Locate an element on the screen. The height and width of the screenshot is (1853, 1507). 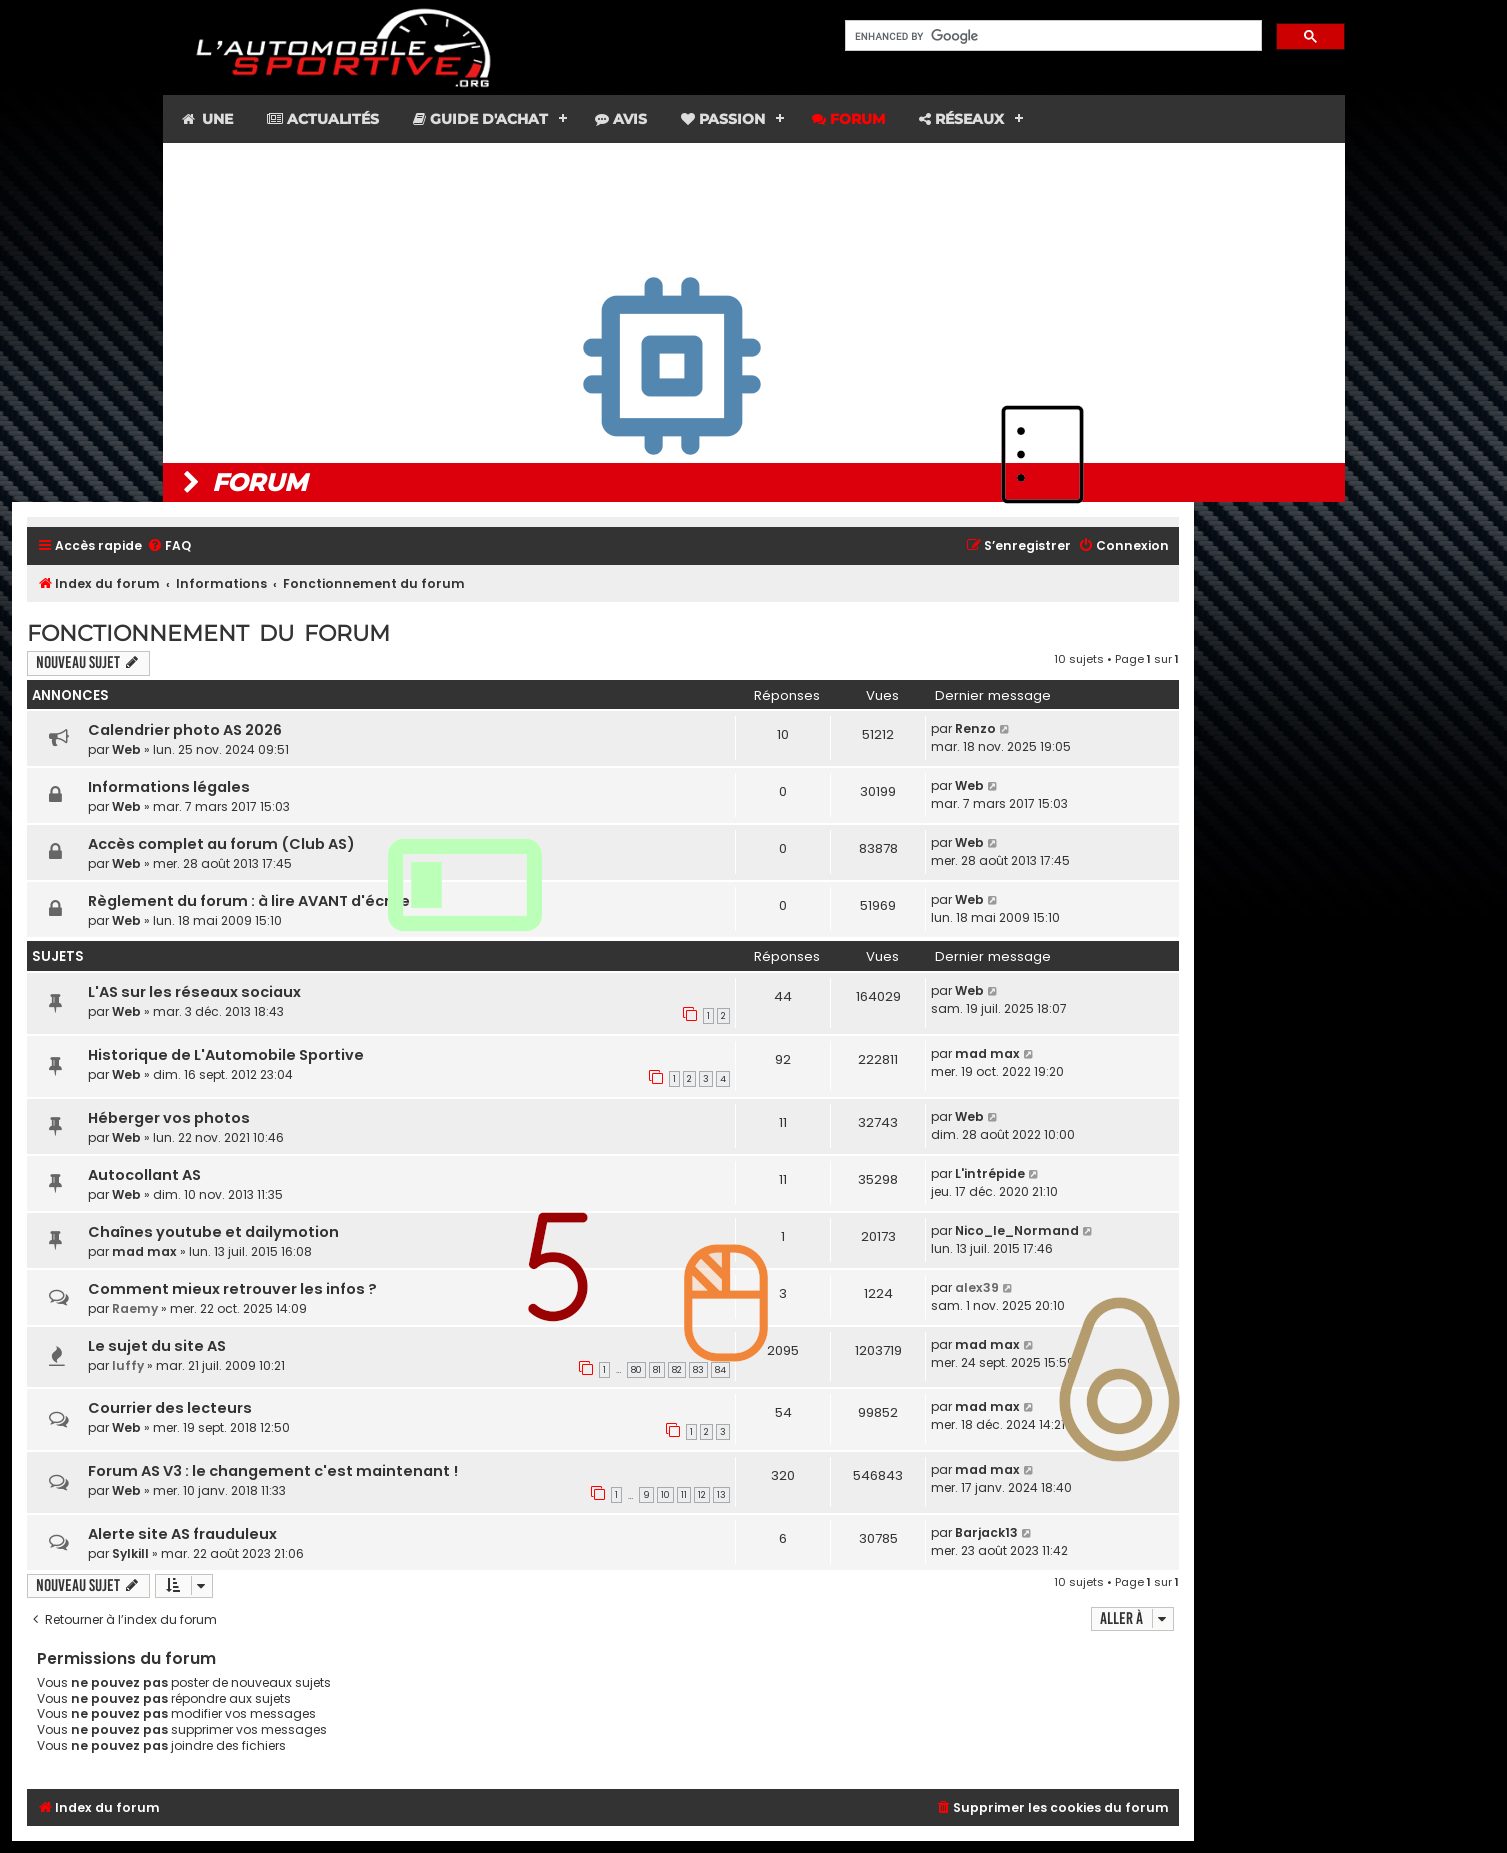
left mouse button click action is located at coordinates (726, 1303).